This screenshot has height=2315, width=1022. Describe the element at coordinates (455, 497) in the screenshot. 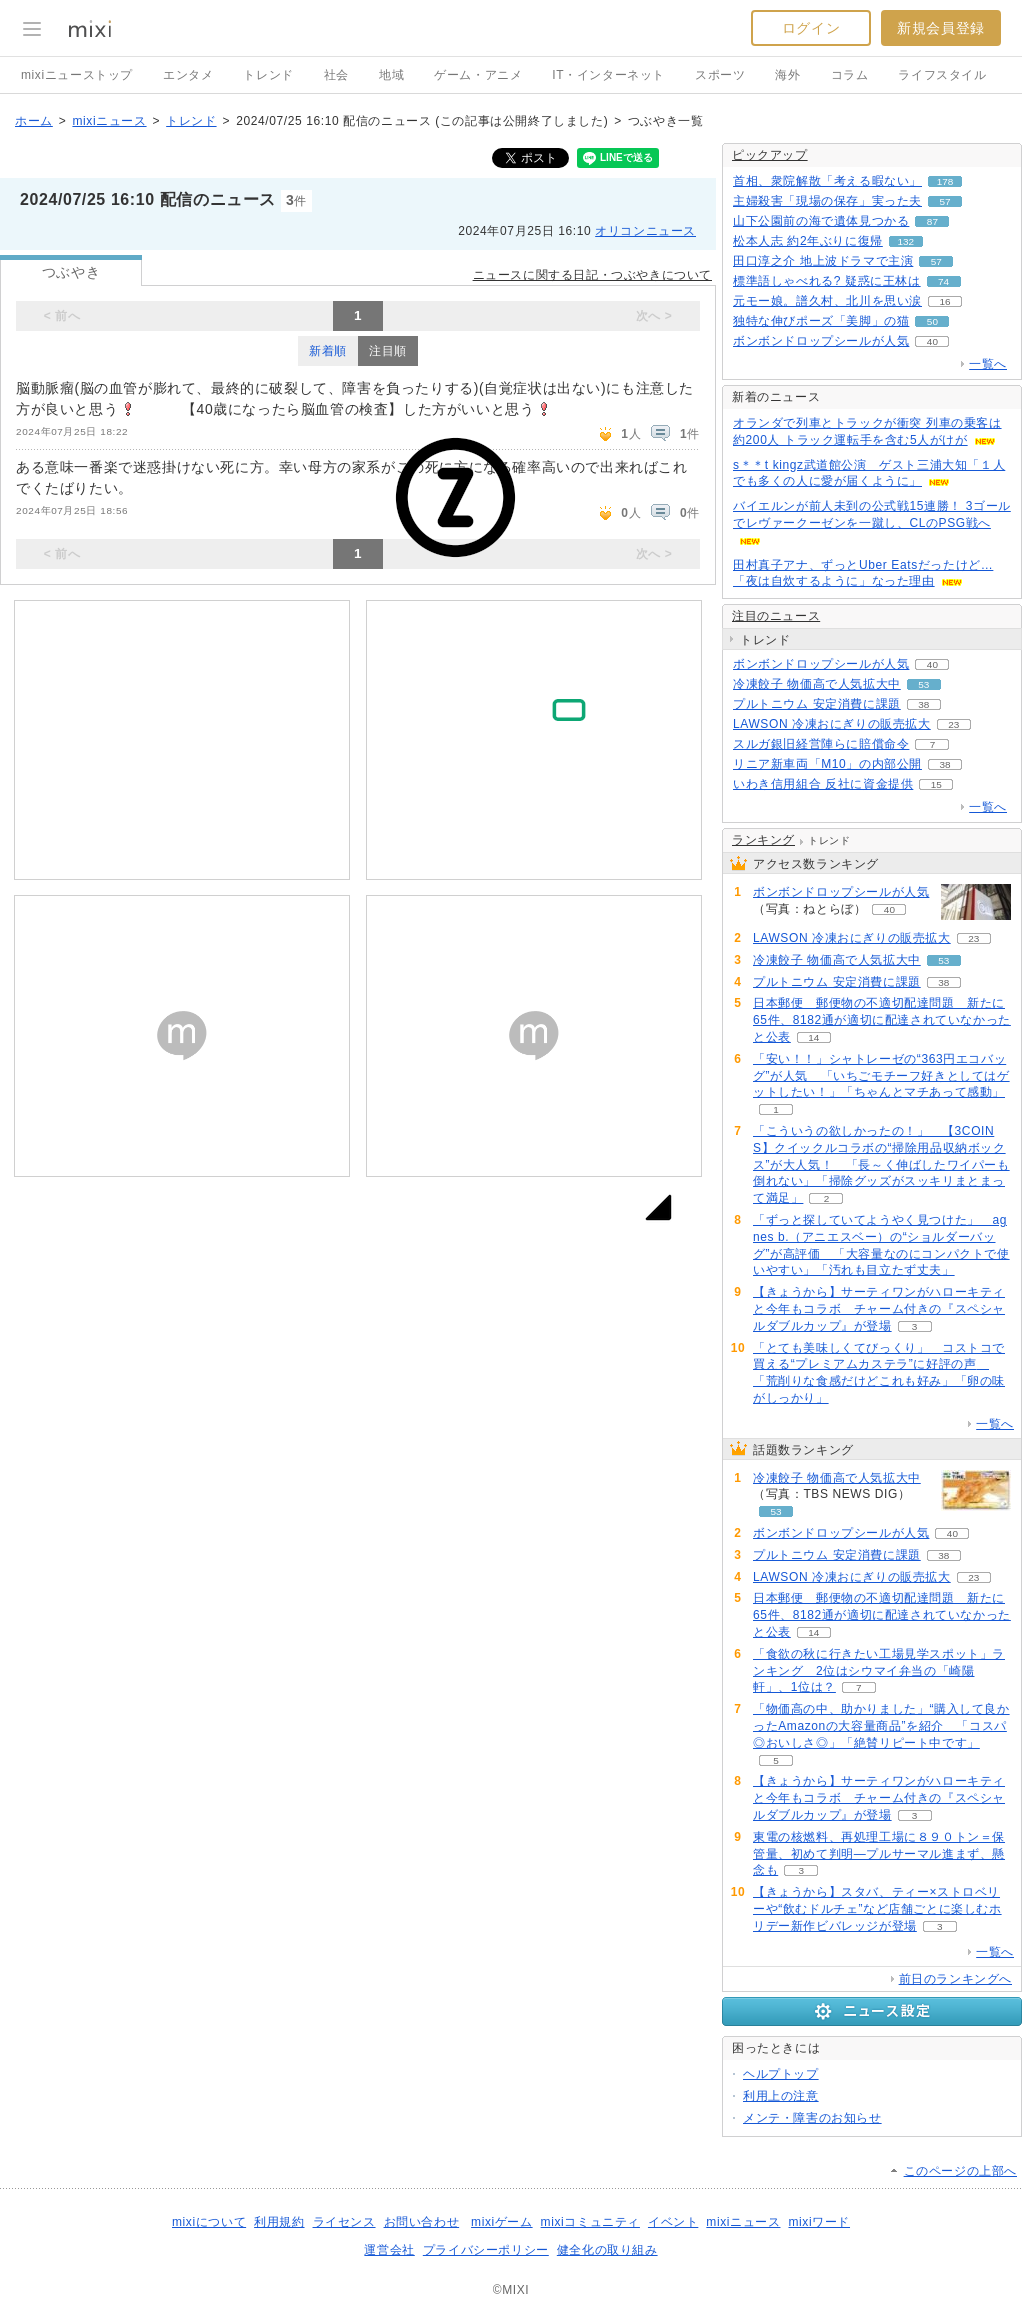

I see `indicates z-index or layer ordering controls` at that location.